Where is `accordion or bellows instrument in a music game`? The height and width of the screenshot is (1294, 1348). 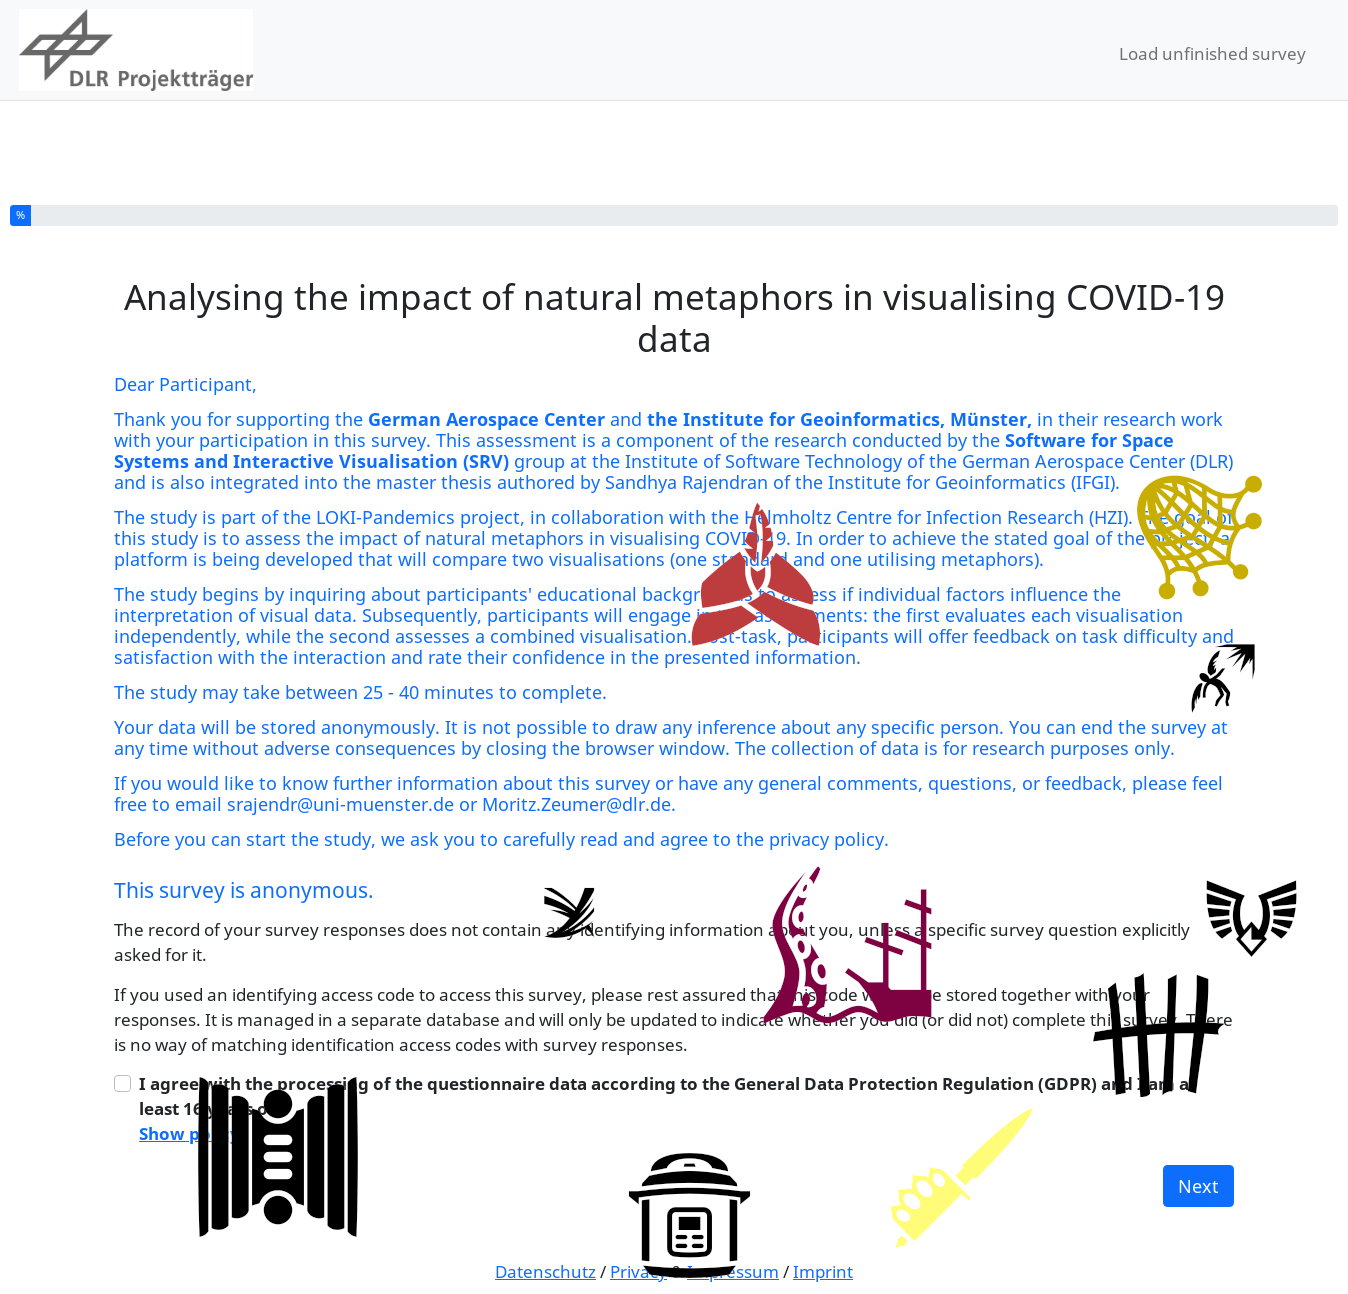
accordion or bellows instrument in a music game is located at coordinates (278, 1157).